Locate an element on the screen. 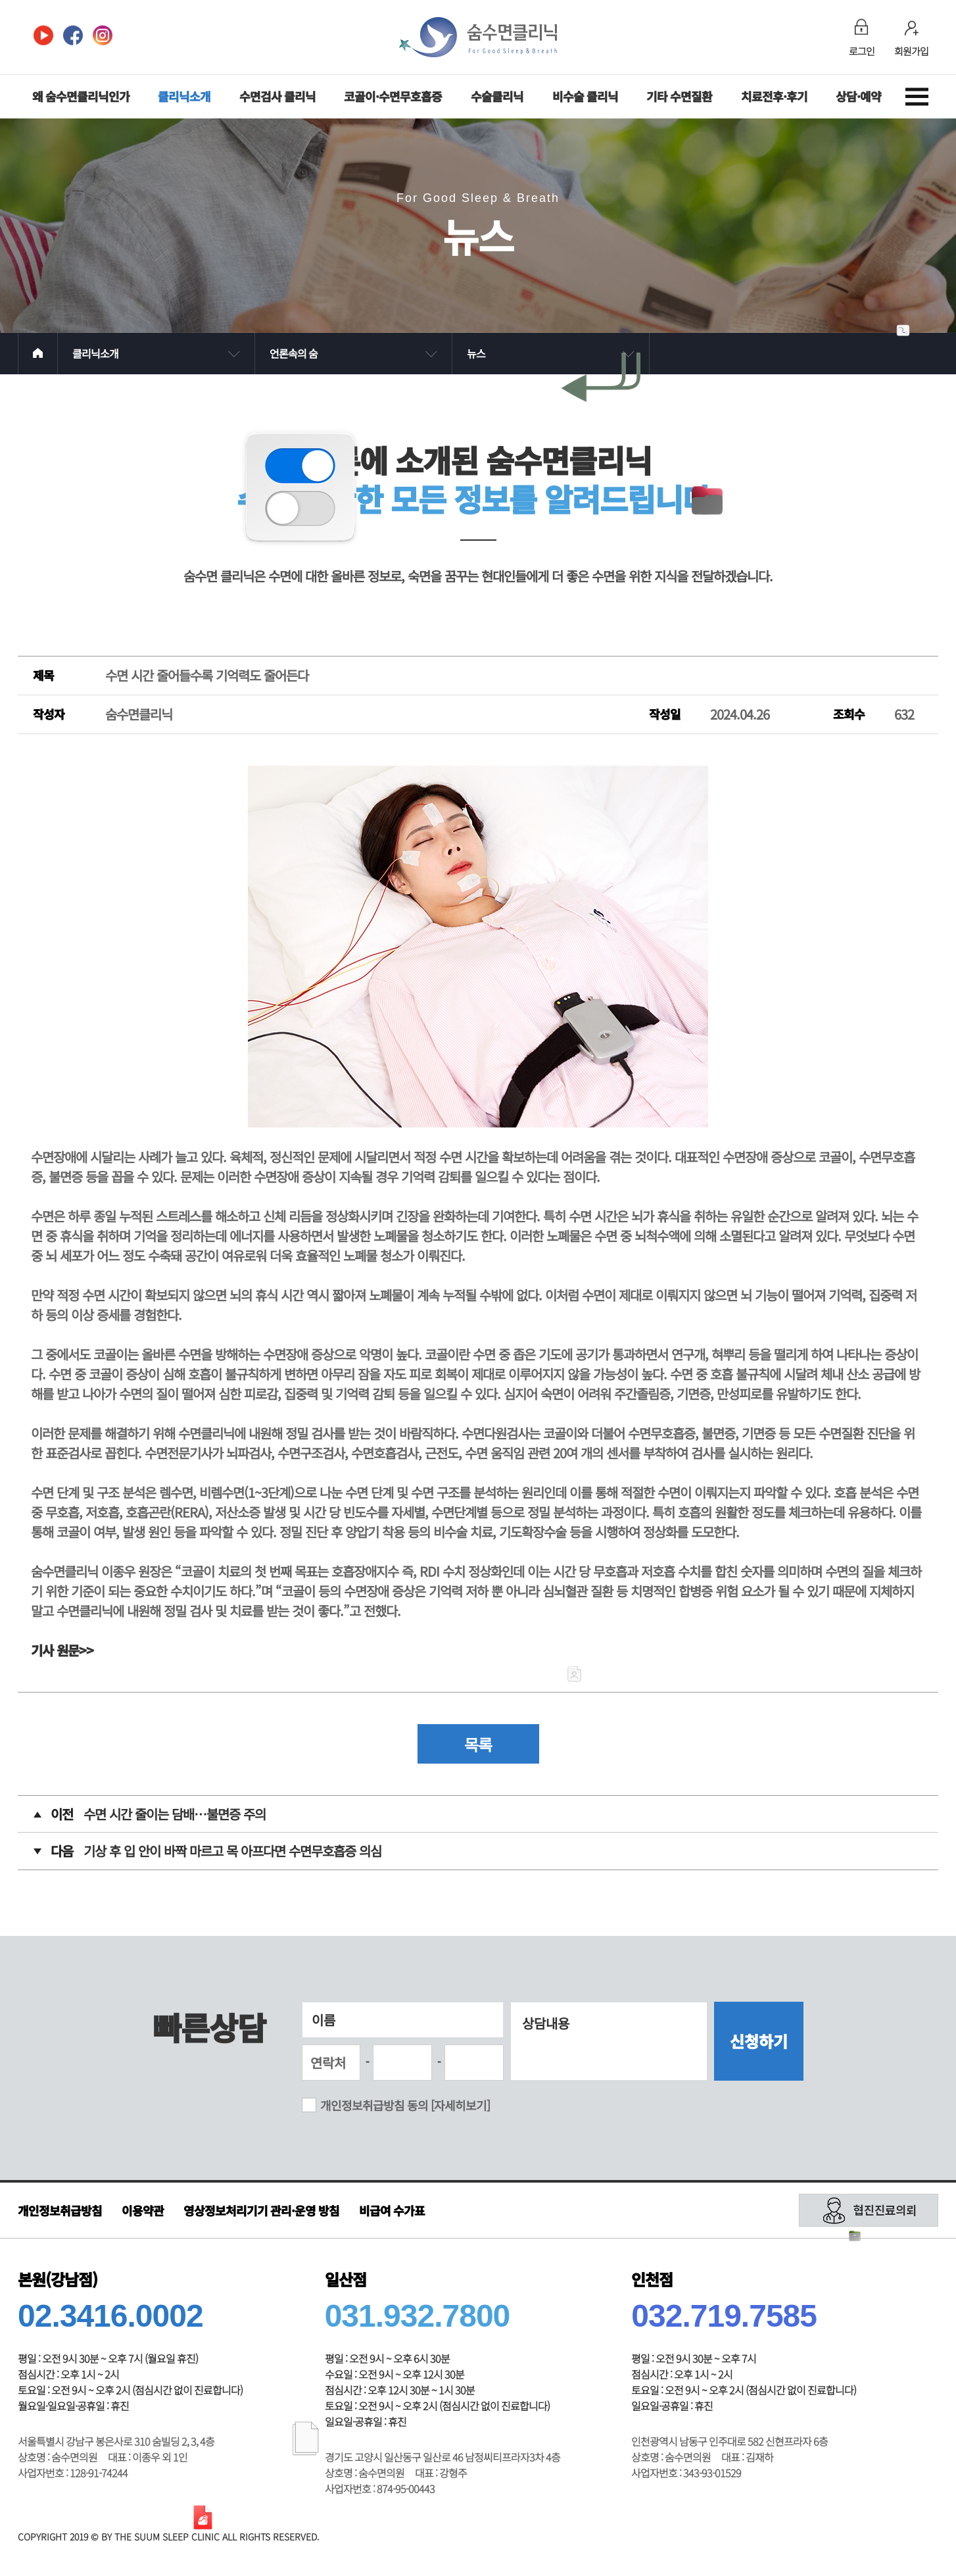  open system preferences or settings is located at coordinates (300, 487).